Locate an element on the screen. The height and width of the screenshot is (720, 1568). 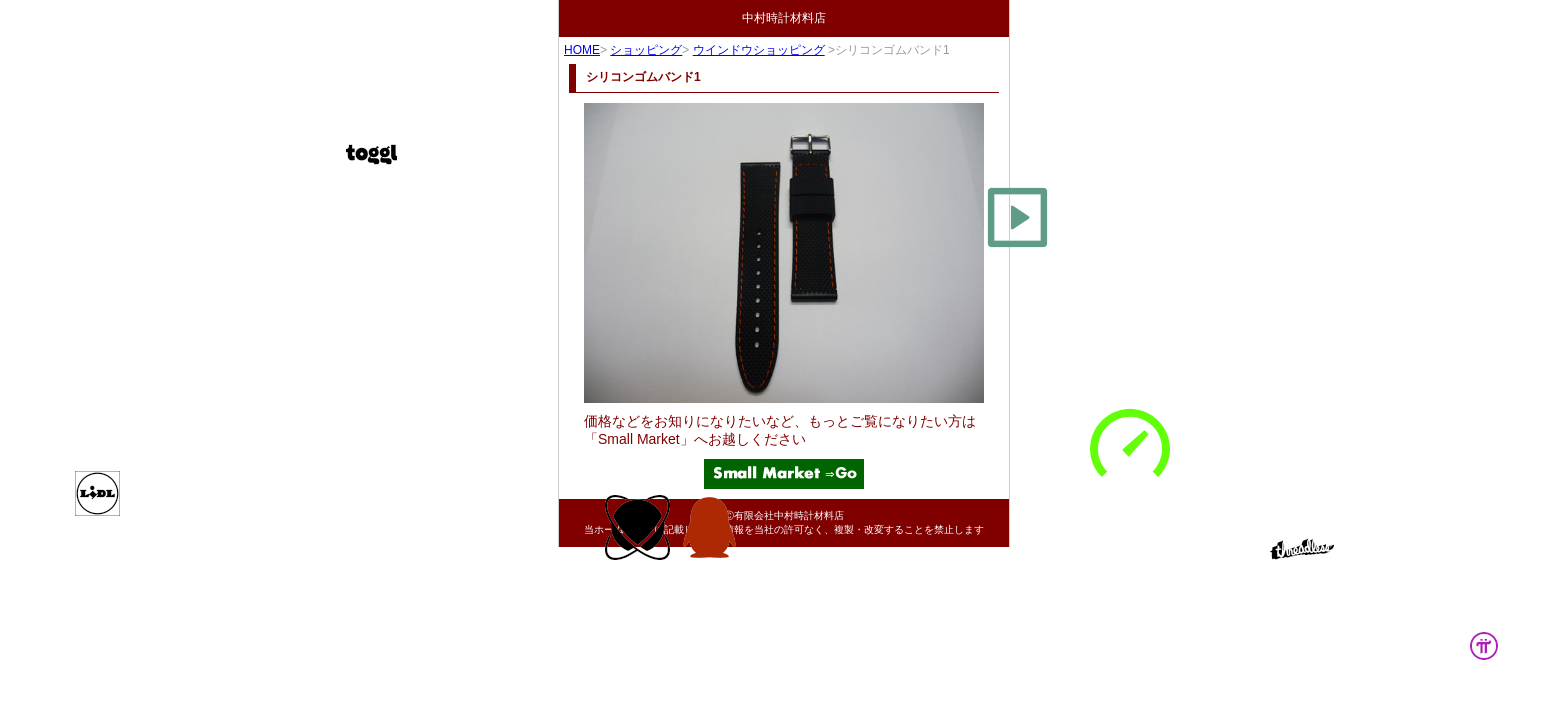
open the Lidl shopping app is located at coordinates (97, 493).